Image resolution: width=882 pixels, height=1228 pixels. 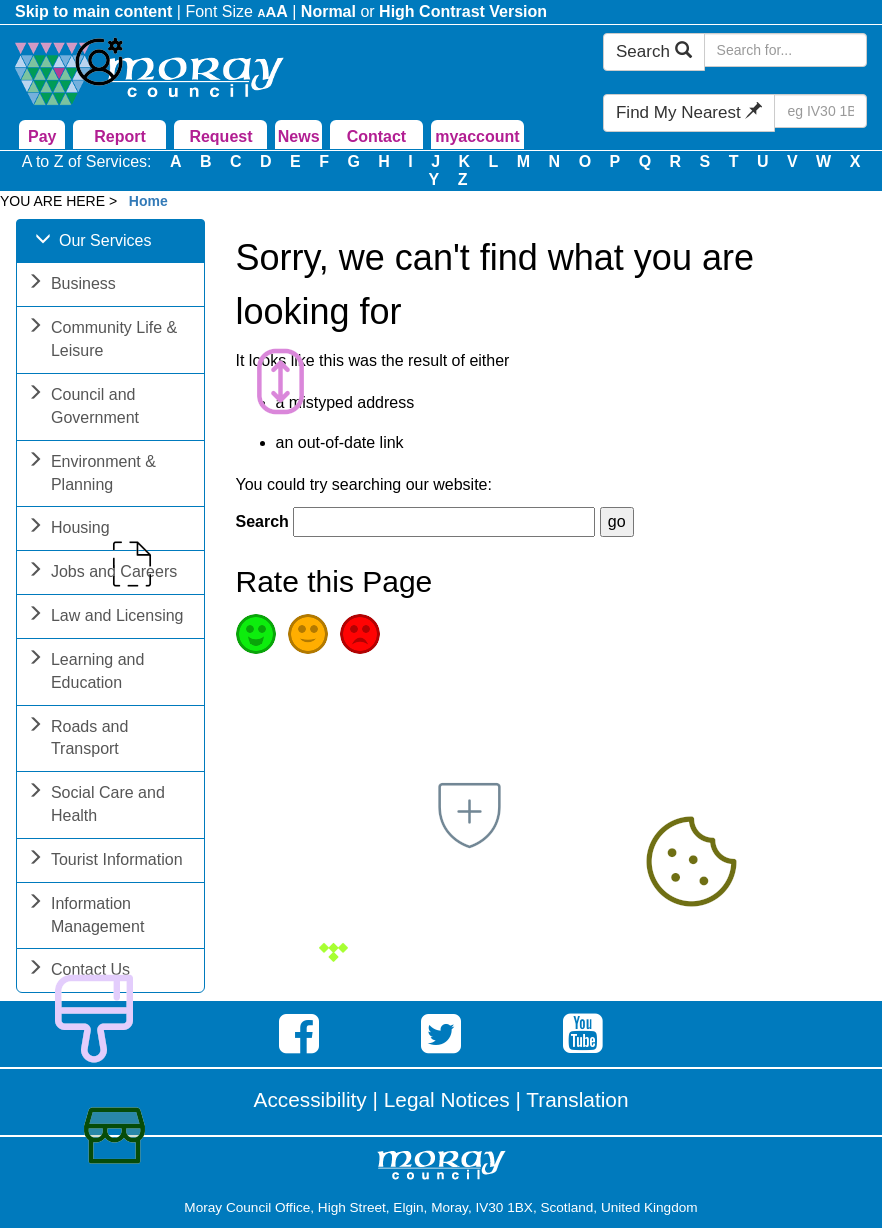 I want to click on access user profile settings, so click(x=99, y=62).